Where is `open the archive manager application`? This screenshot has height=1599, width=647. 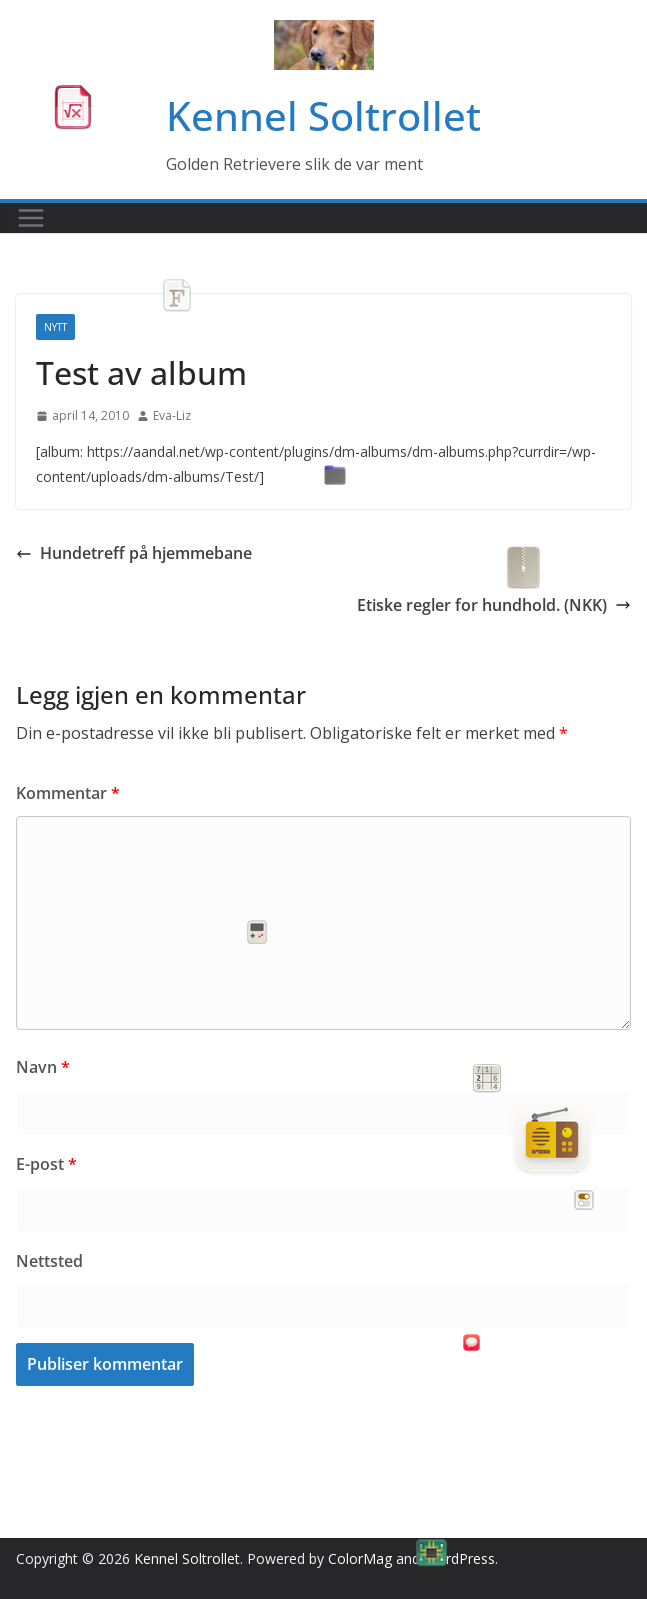 open the archive manager application is located at coordinates (523, 567).